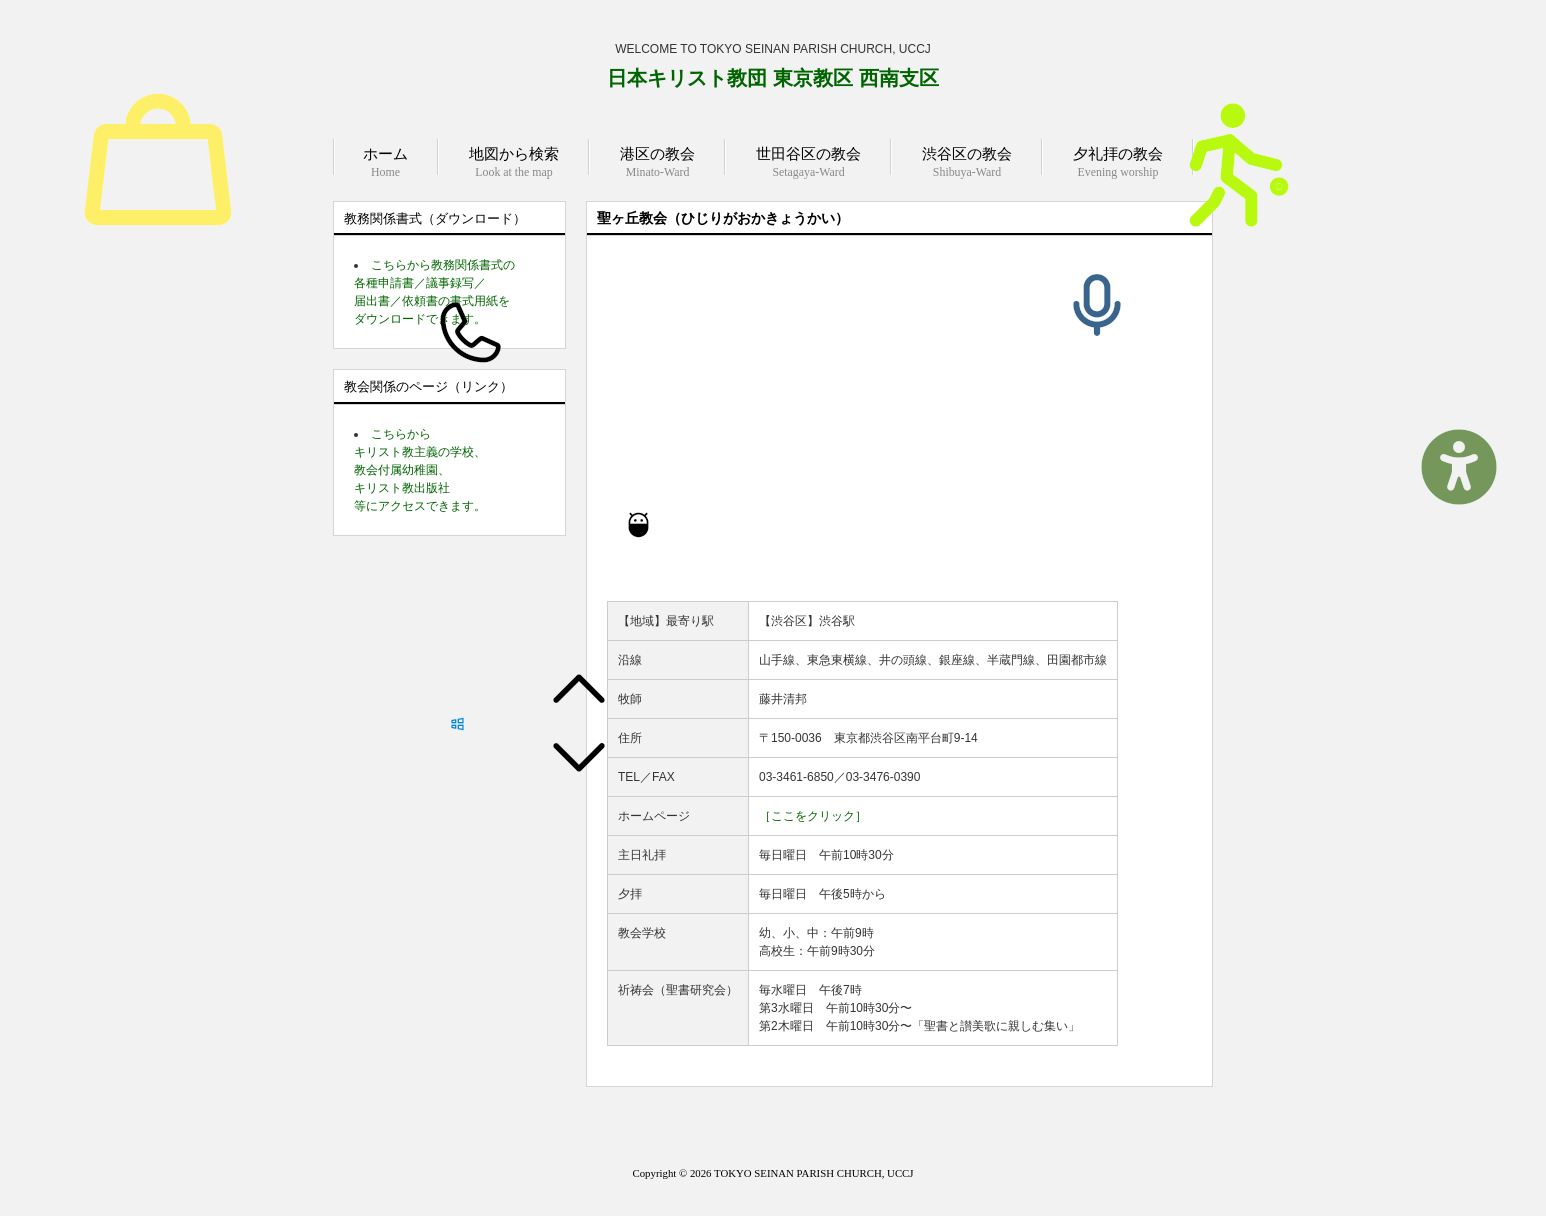 This screenshot has height=1216, width=1546. I want to click on access basketball or sports activities, so click(1239, 165).